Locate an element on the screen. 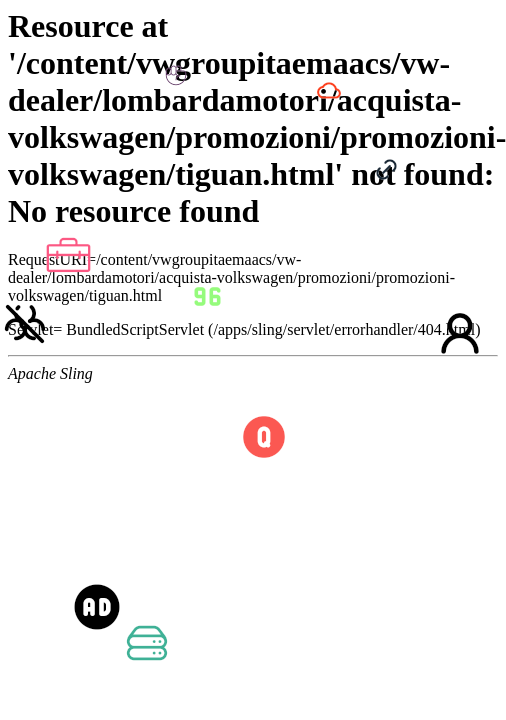  access microsoft onedrive cloud storage is located at coordinates (329, 91).